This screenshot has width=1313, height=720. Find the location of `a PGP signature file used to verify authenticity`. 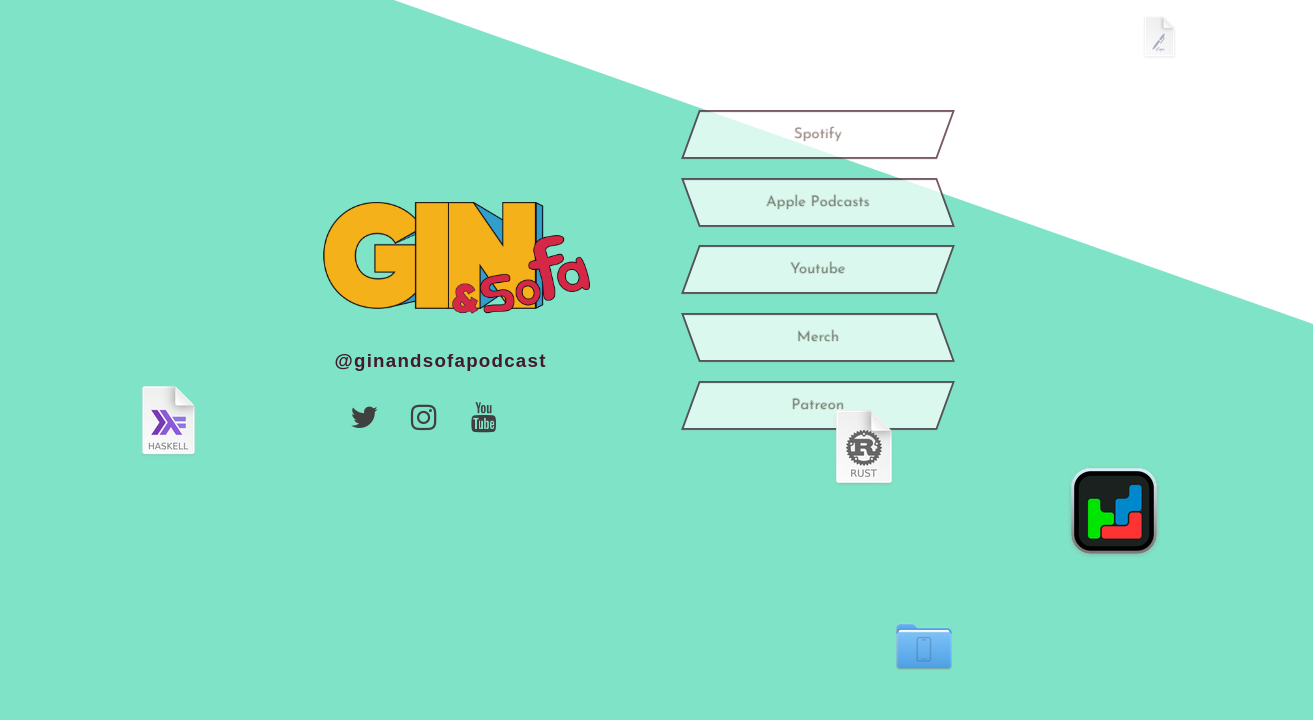

a PGP signature file used to verify authenticity is located at coordinates (1159, 37).